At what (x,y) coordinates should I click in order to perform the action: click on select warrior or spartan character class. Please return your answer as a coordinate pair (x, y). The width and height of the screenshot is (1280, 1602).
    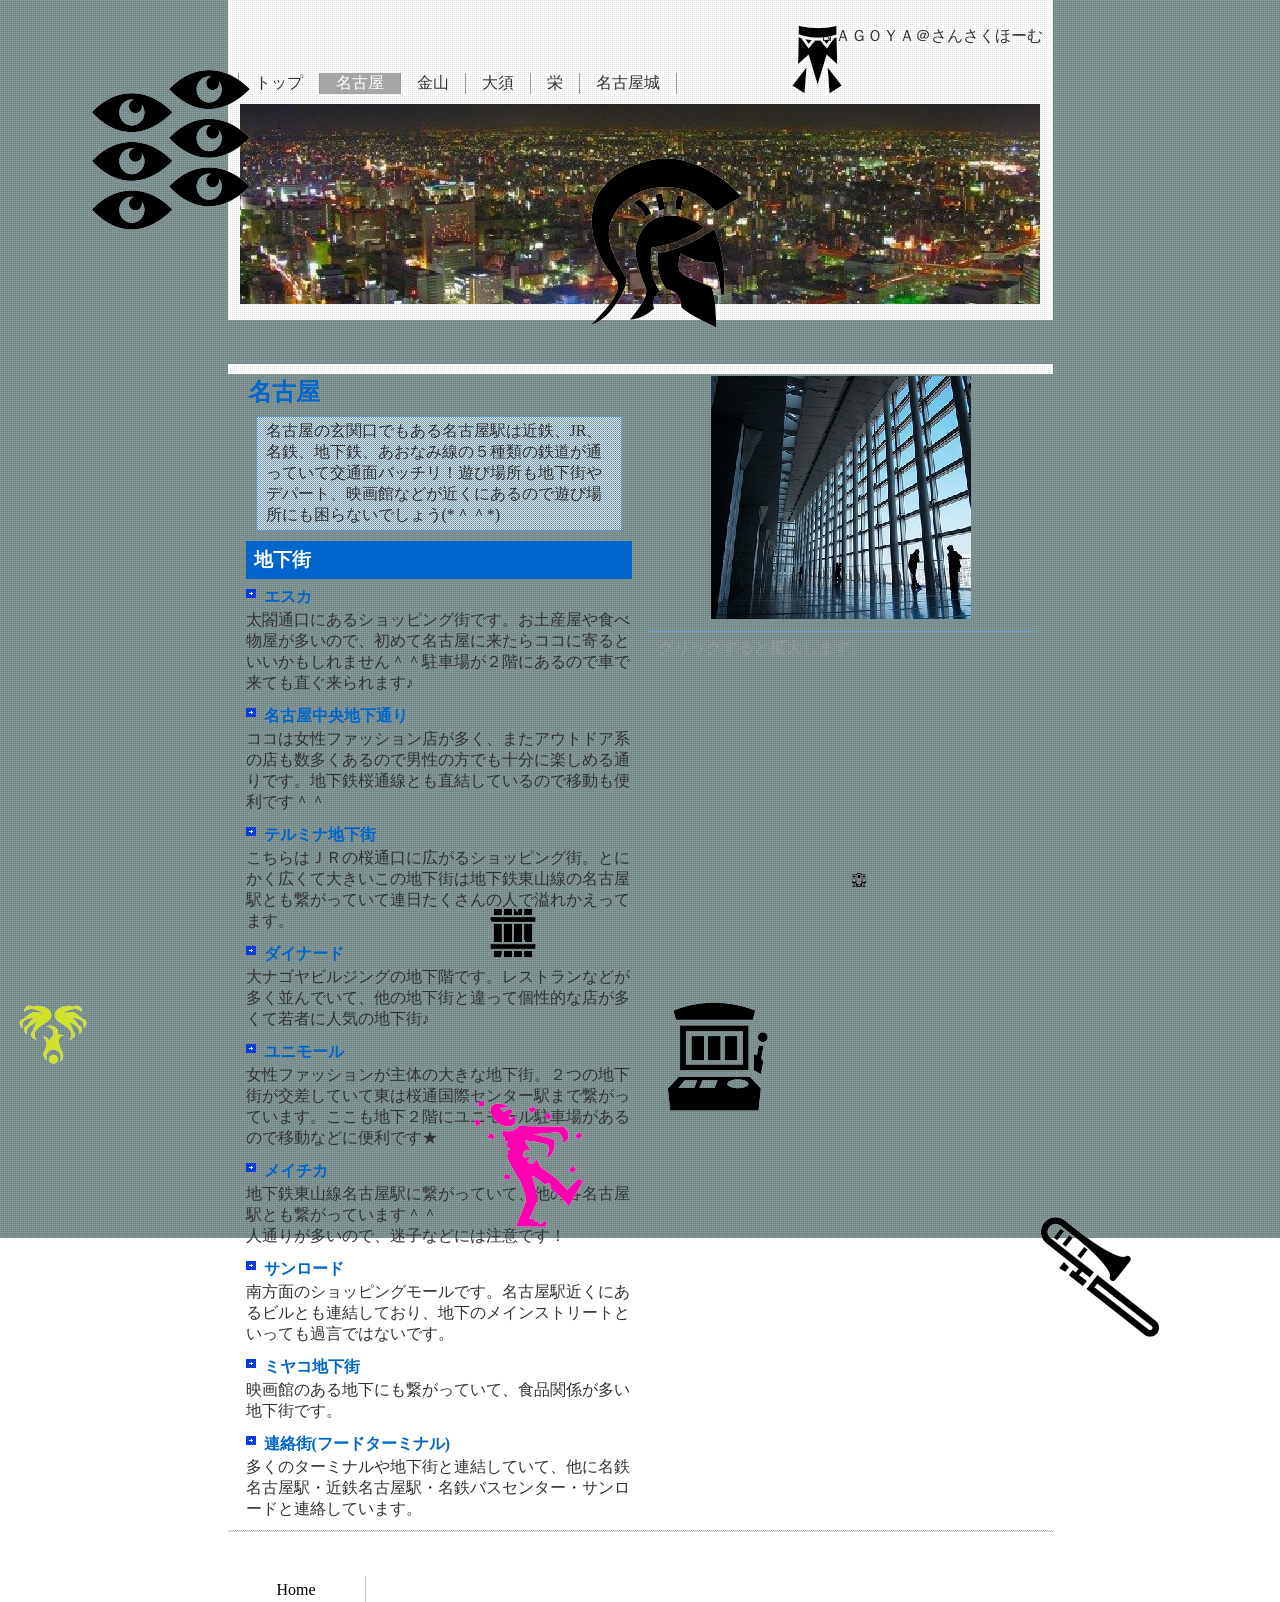
    Looking at the image, I should click on (666, 243).